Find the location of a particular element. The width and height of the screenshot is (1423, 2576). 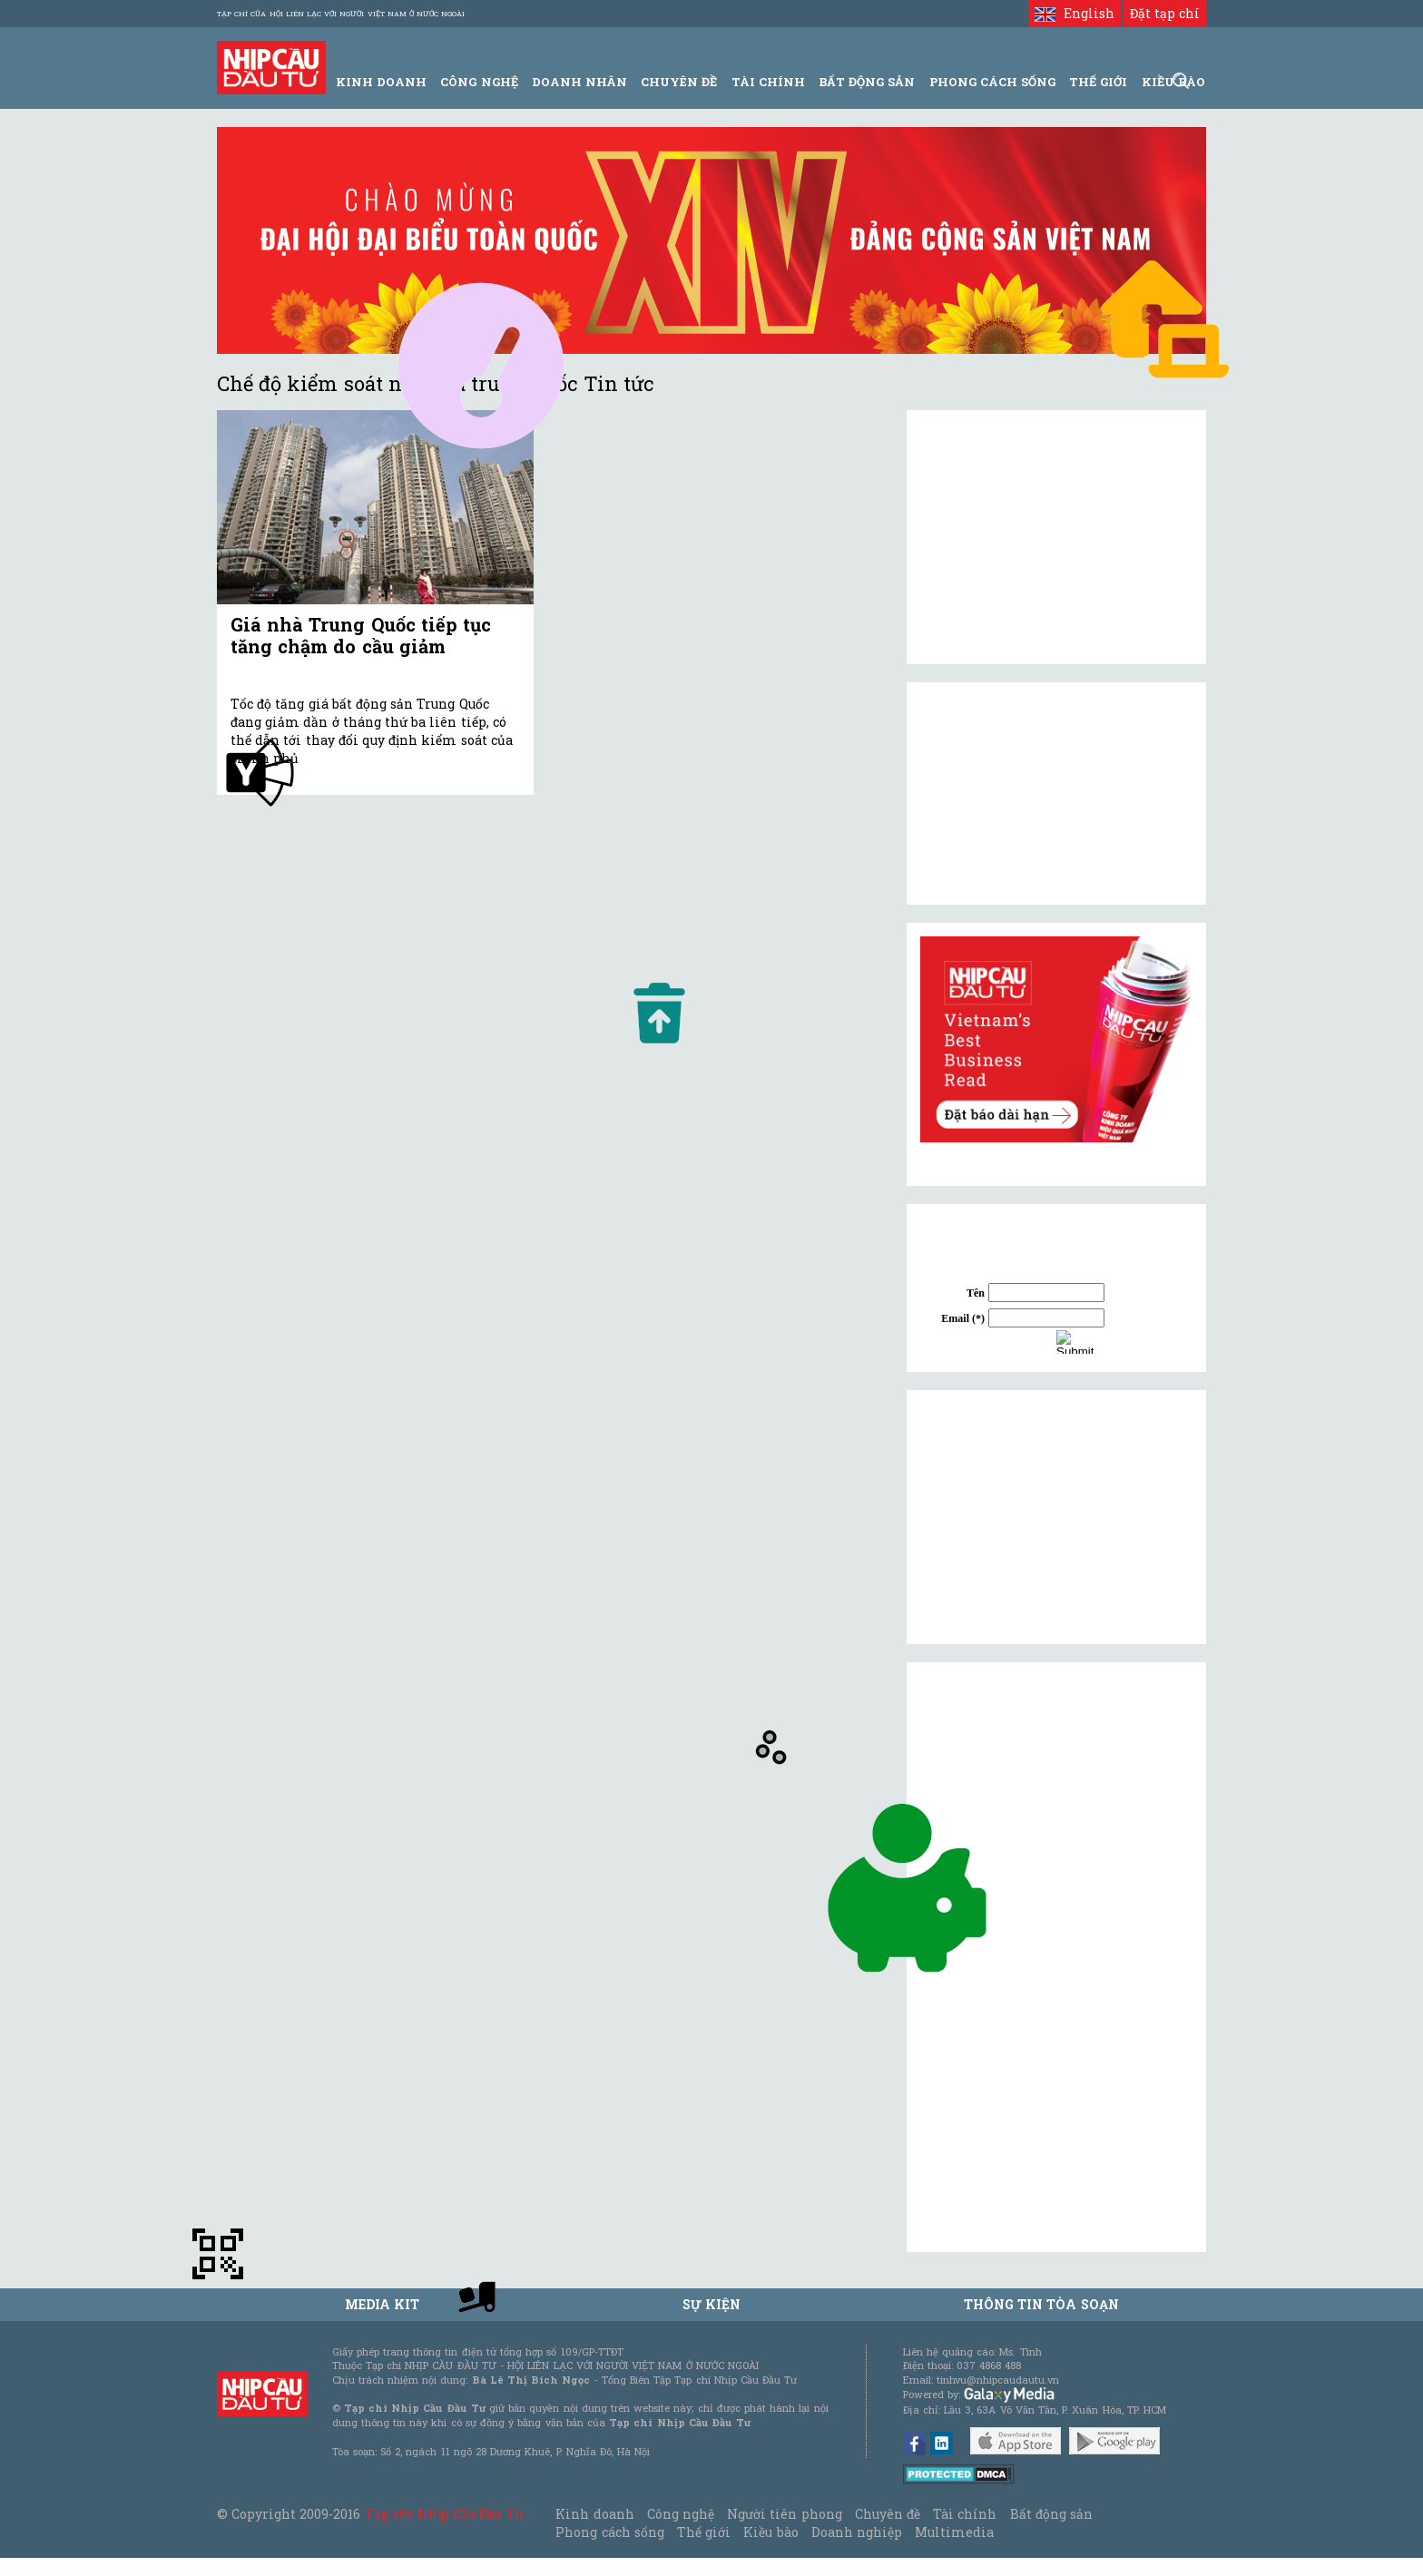

scan a QR code is located at coordinates (218, 2254).